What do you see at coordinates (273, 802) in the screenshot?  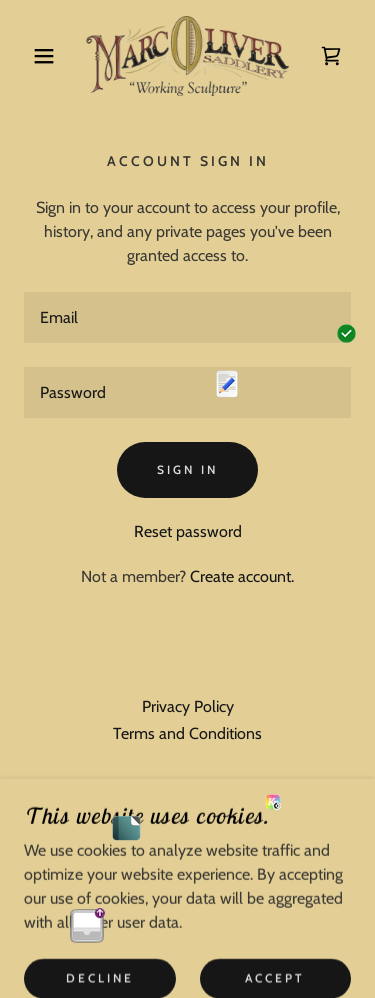 I see `open kvantum theme manager settings` at bounding box center [273, 802].